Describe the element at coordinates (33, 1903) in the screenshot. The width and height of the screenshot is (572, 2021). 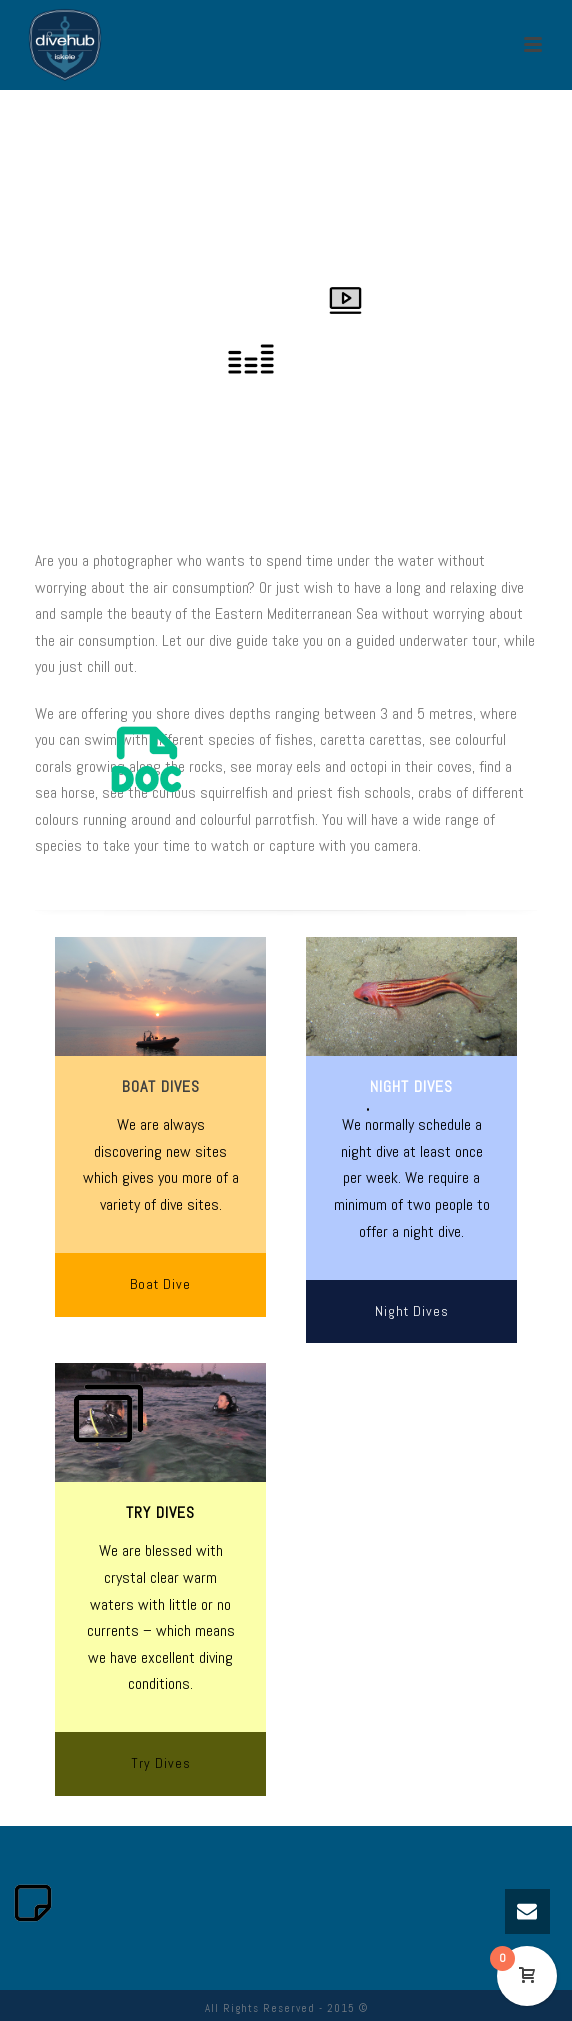
I see `create a new note` at that location.